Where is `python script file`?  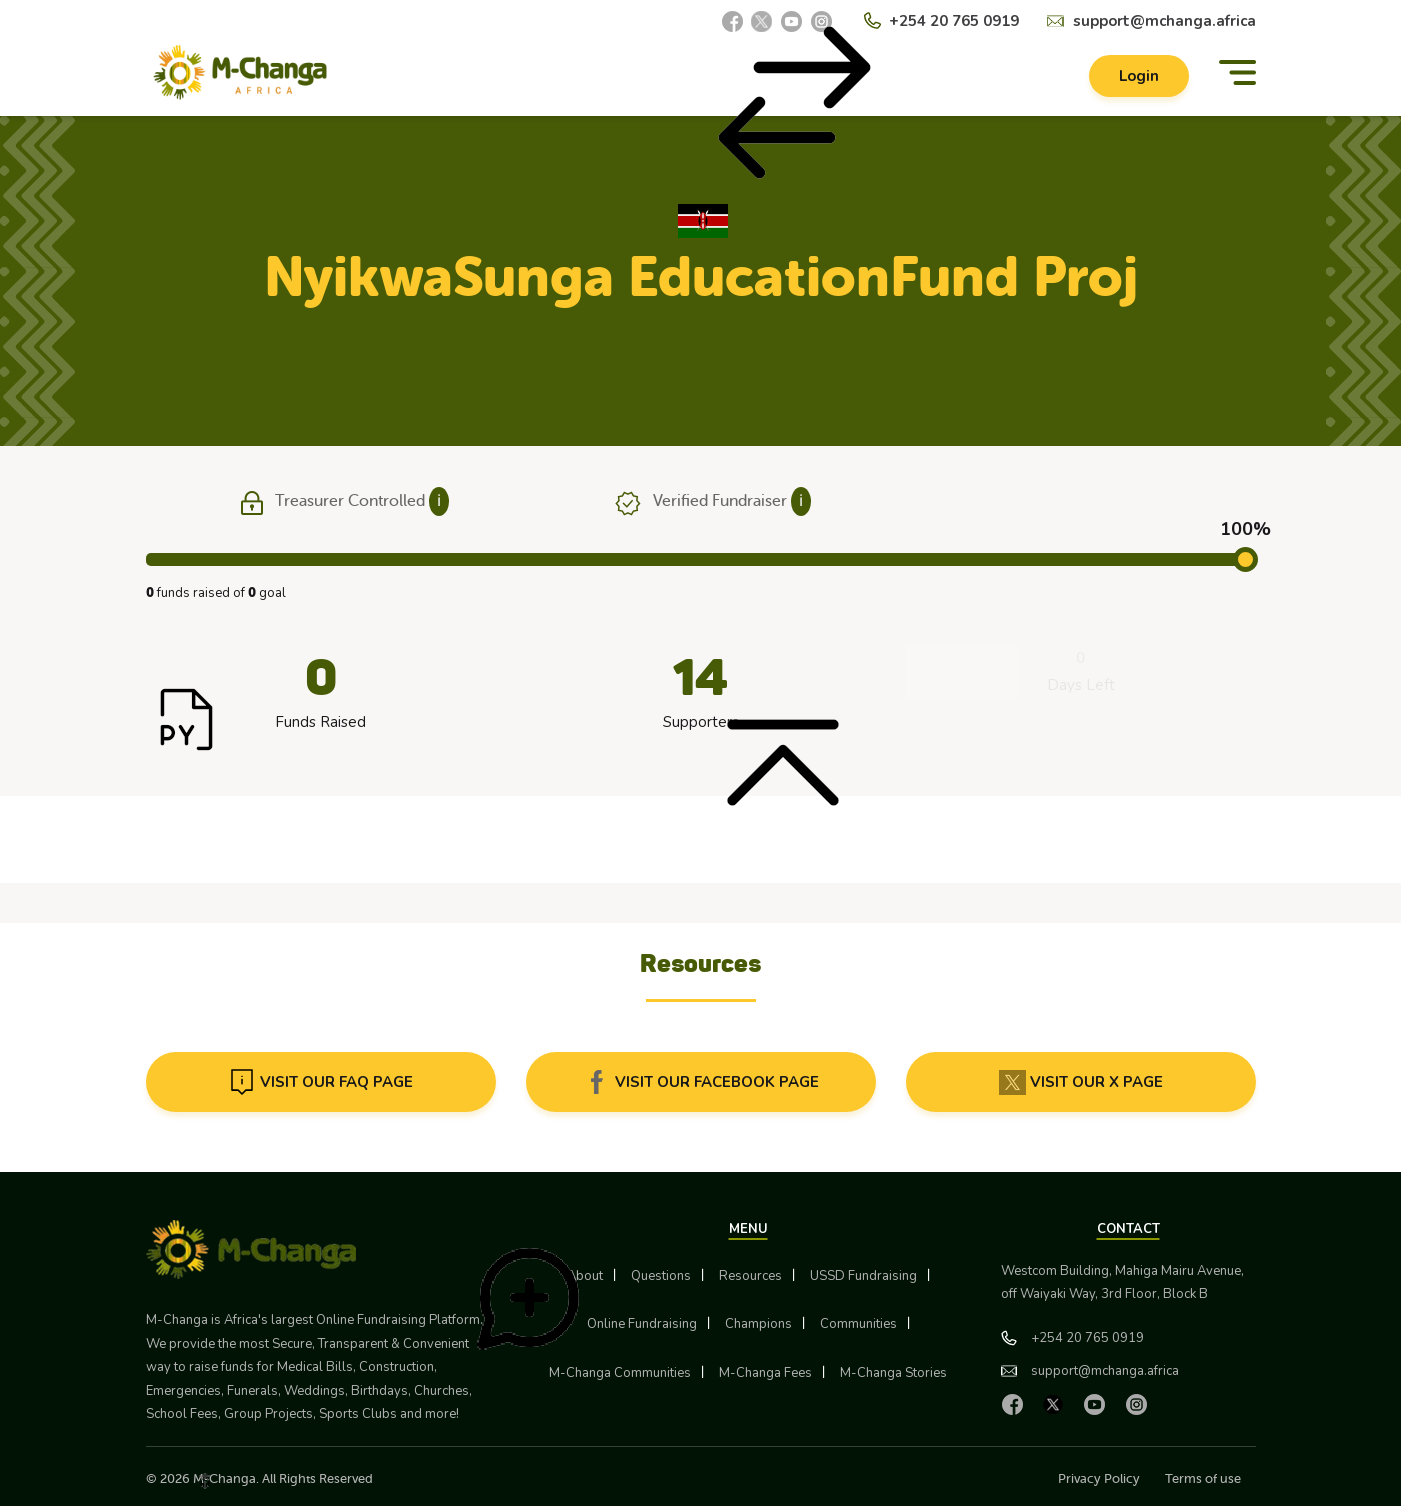
python script file is located at coordinates (186, 719).